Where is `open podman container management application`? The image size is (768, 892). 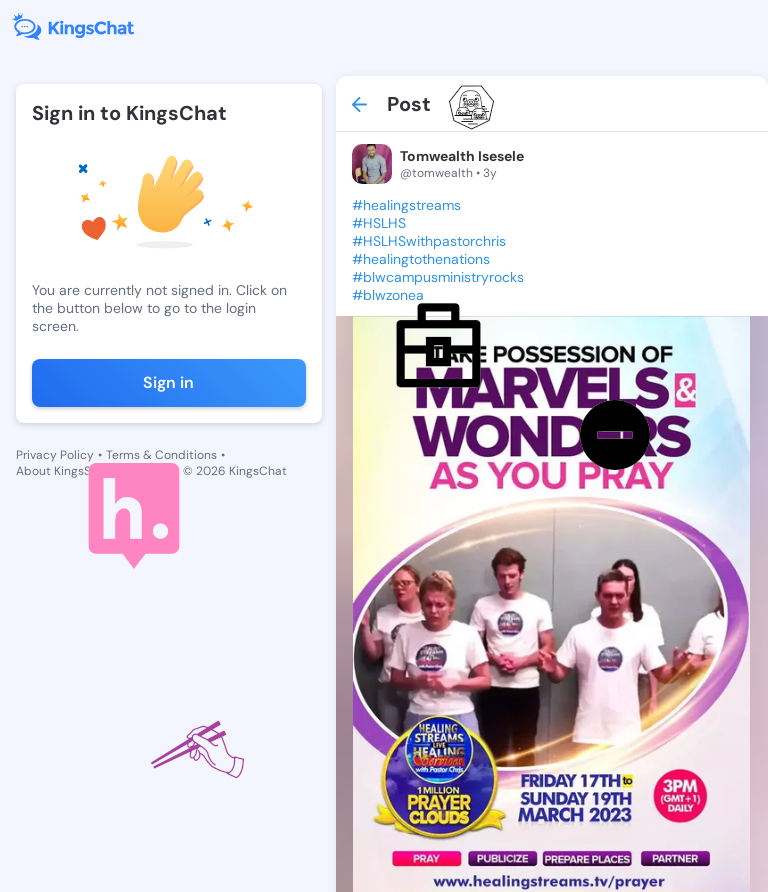 open podman container management application is located at coordinates (471, 107).